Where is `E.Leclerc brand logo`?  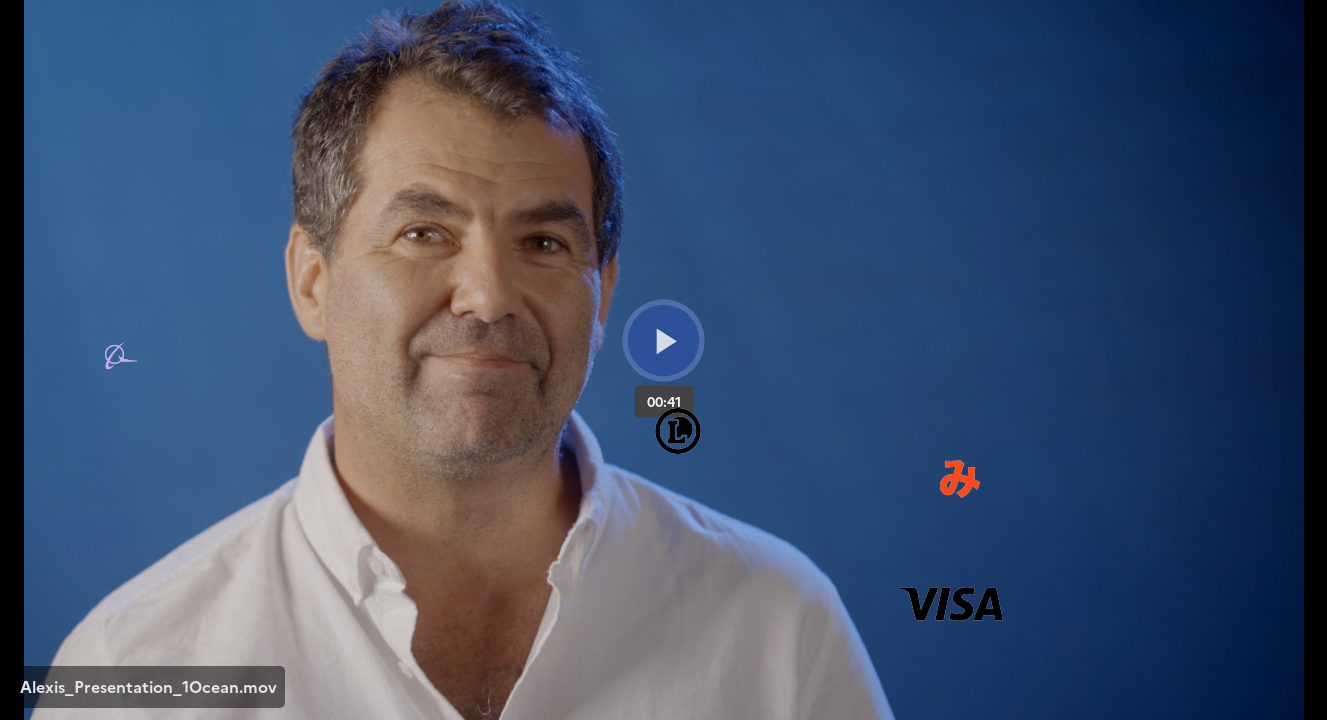 E.Leclerc brand logo is located at coordinates (678, 431).